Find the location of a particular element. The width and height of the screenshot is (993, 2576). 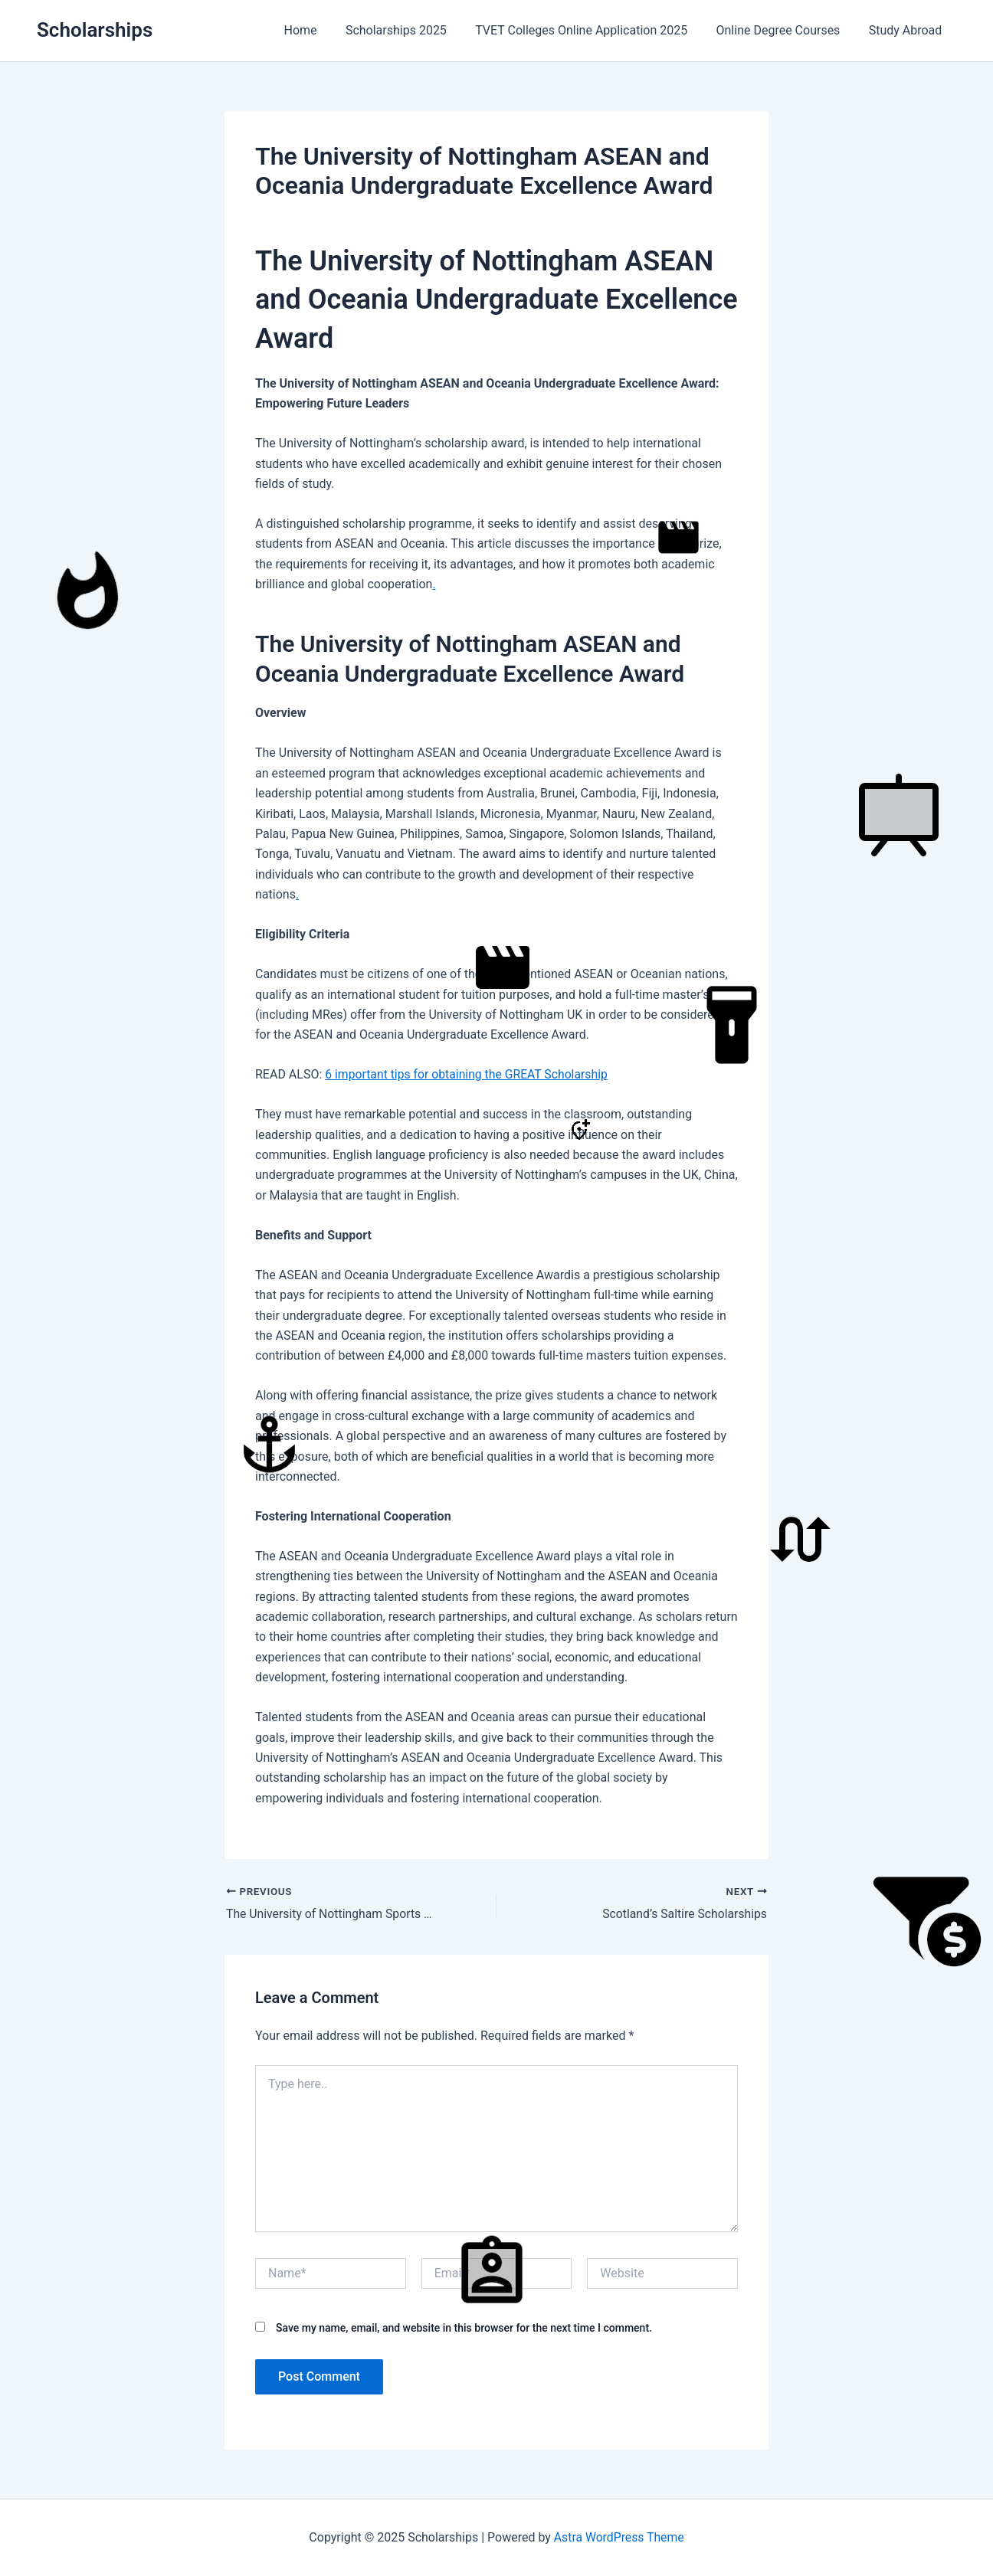

start or view a presentation is located at coordinates (899, 817).